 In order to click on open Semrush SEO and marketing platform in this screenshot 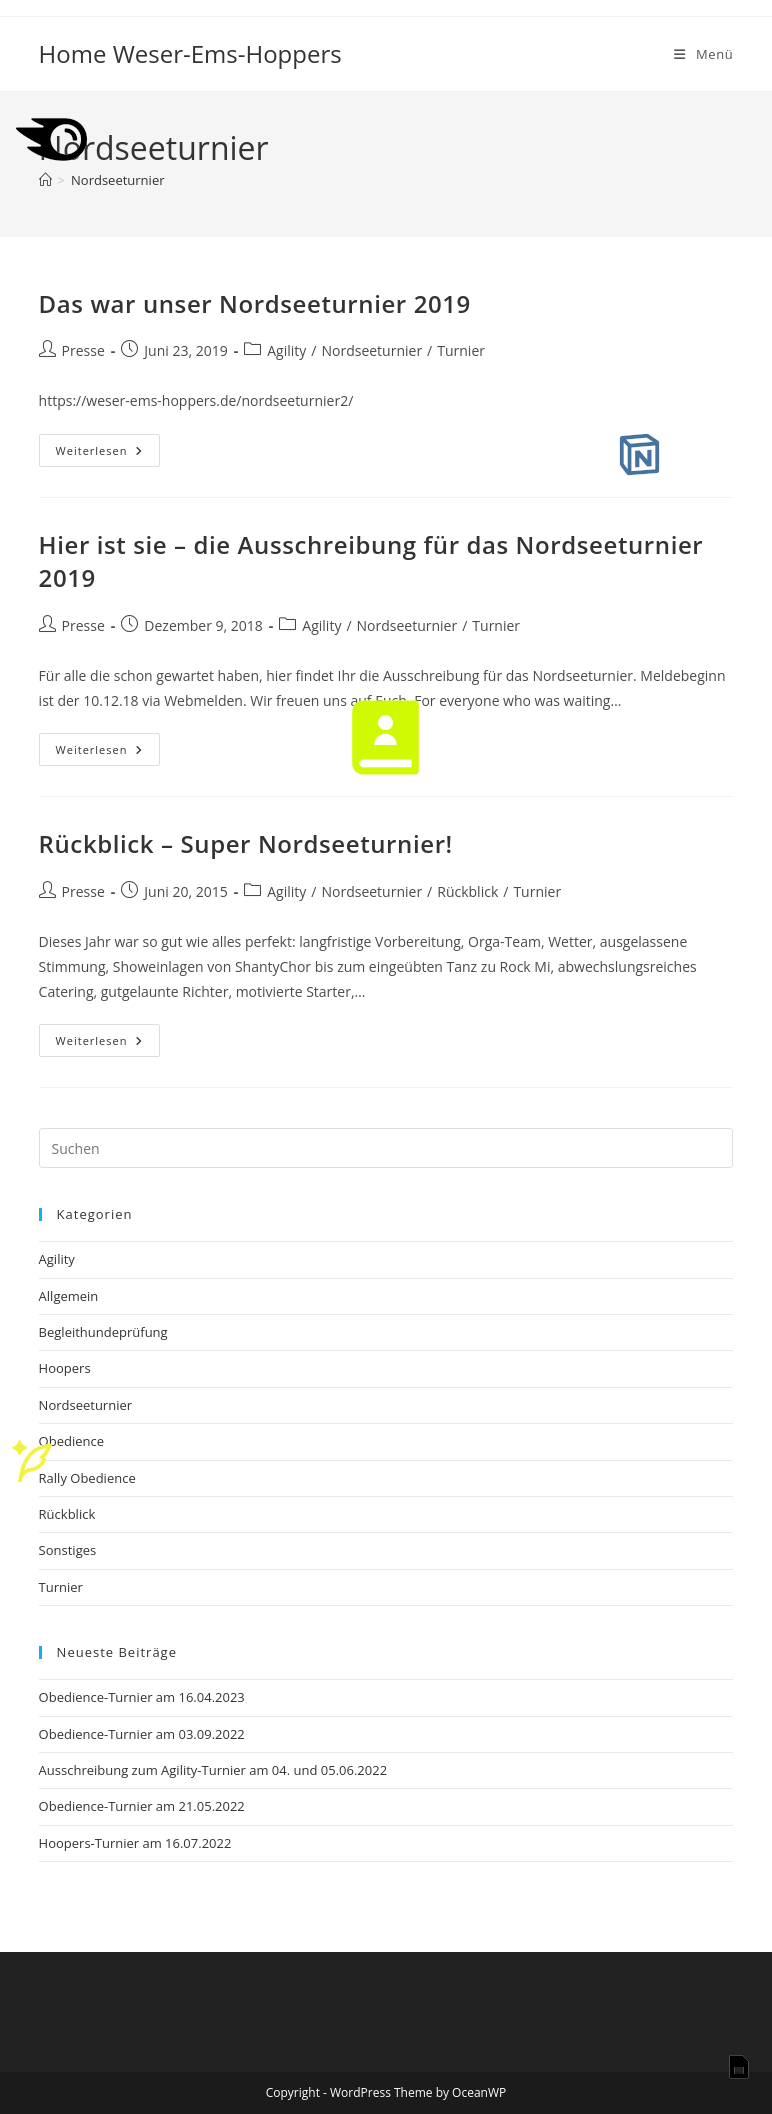, I will do `click(51, 139)`.